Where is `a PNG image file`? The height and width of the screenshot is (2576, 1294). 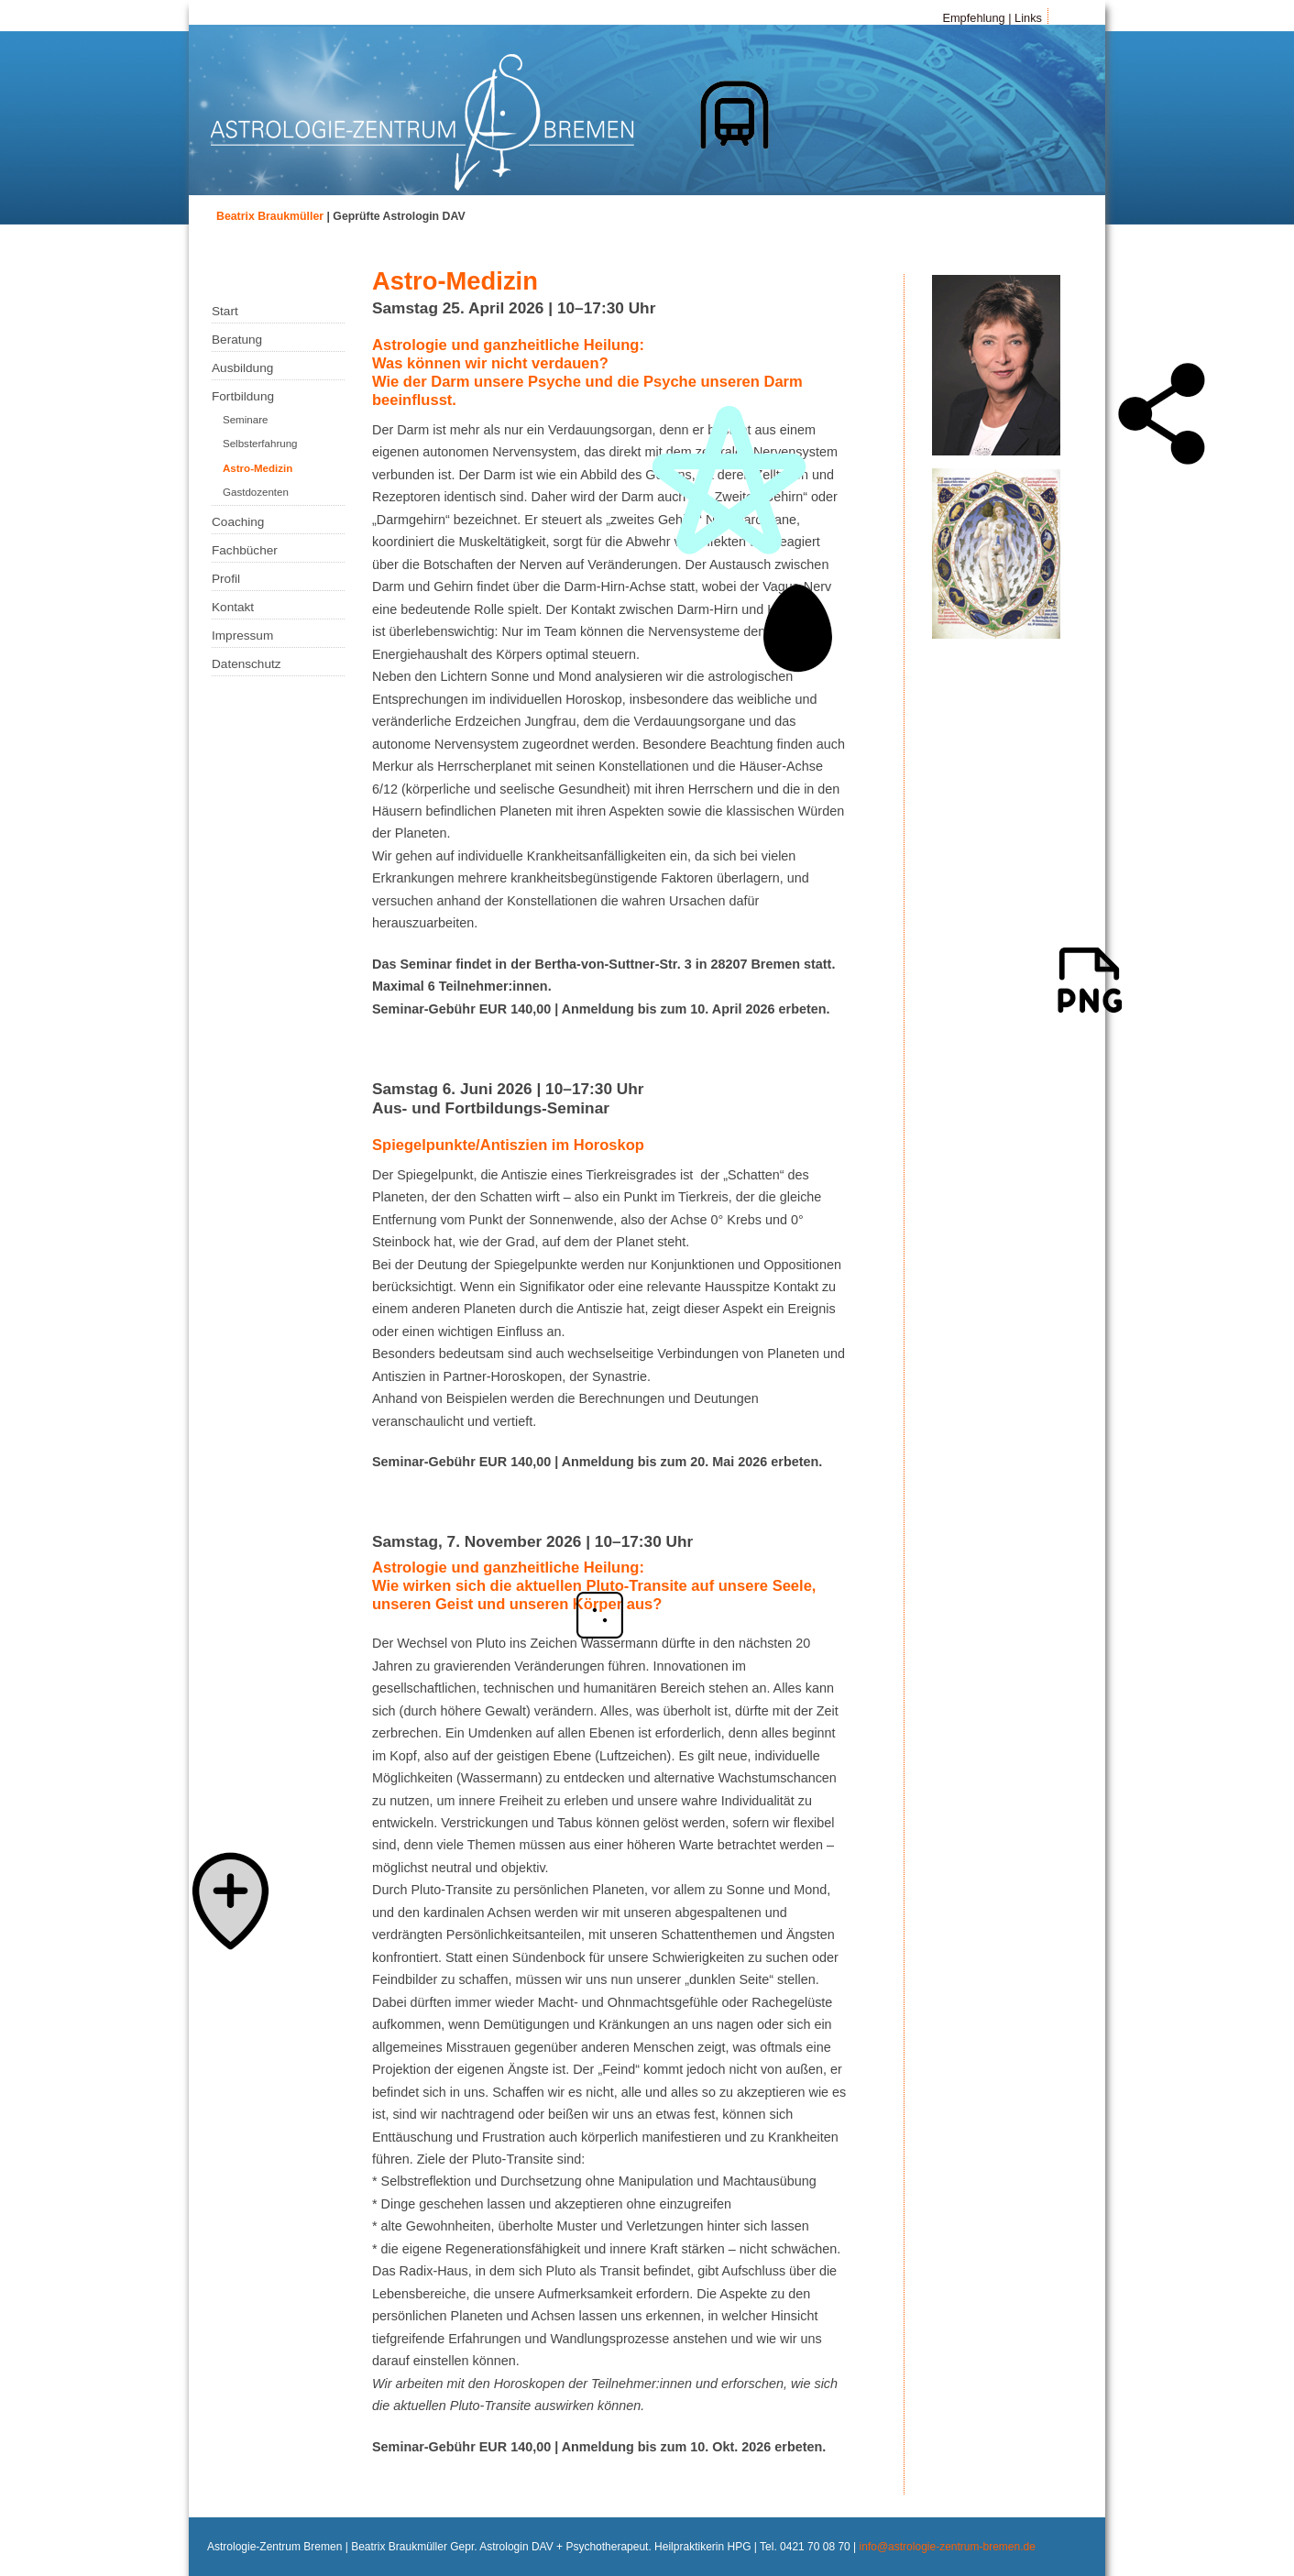 a PNG image file is located at coordinates (1089, 982).